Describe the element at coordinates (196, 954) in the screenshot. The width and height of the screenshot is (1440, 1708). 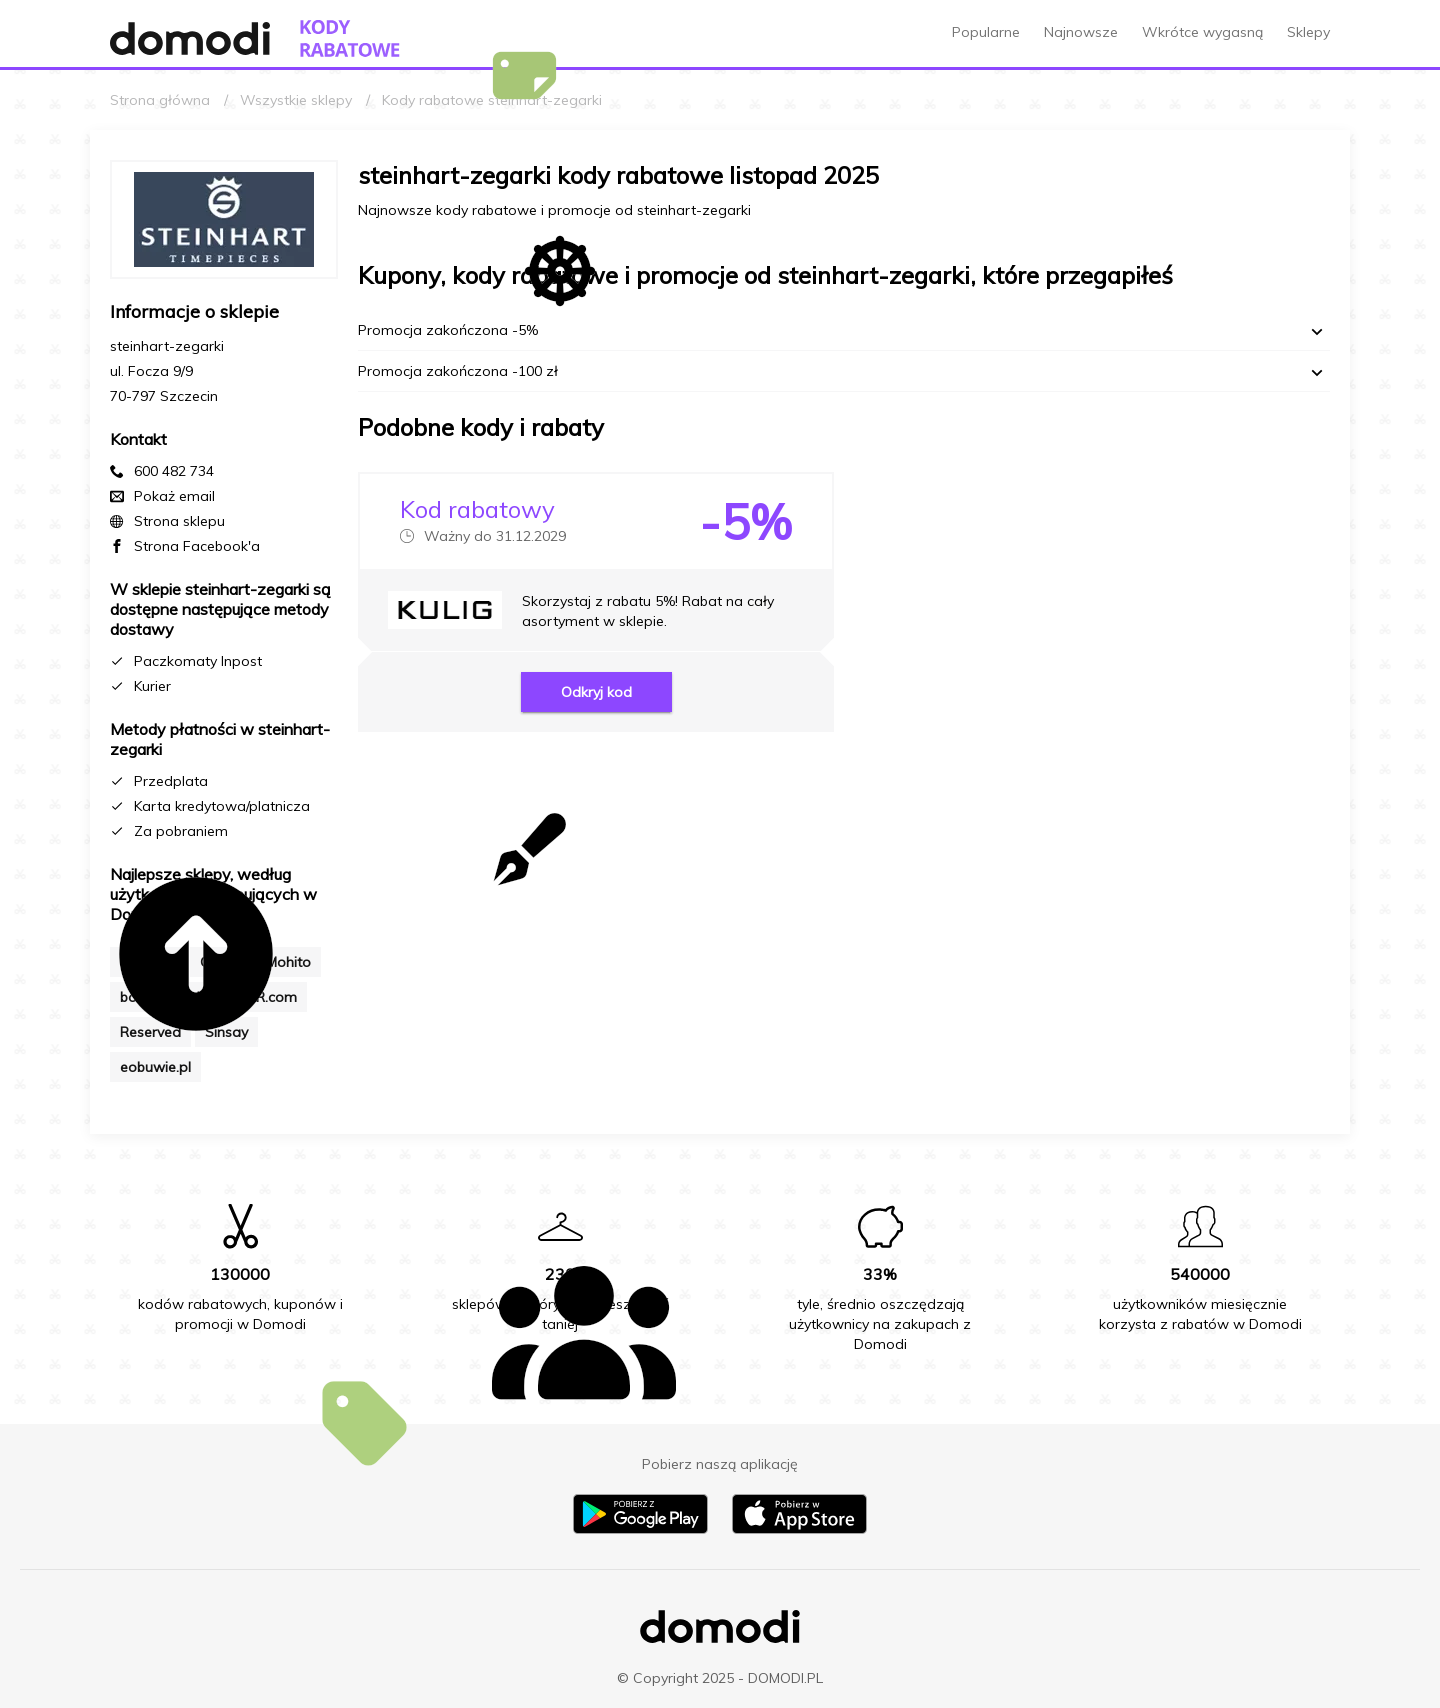
I see `upload a file or content` at that location.